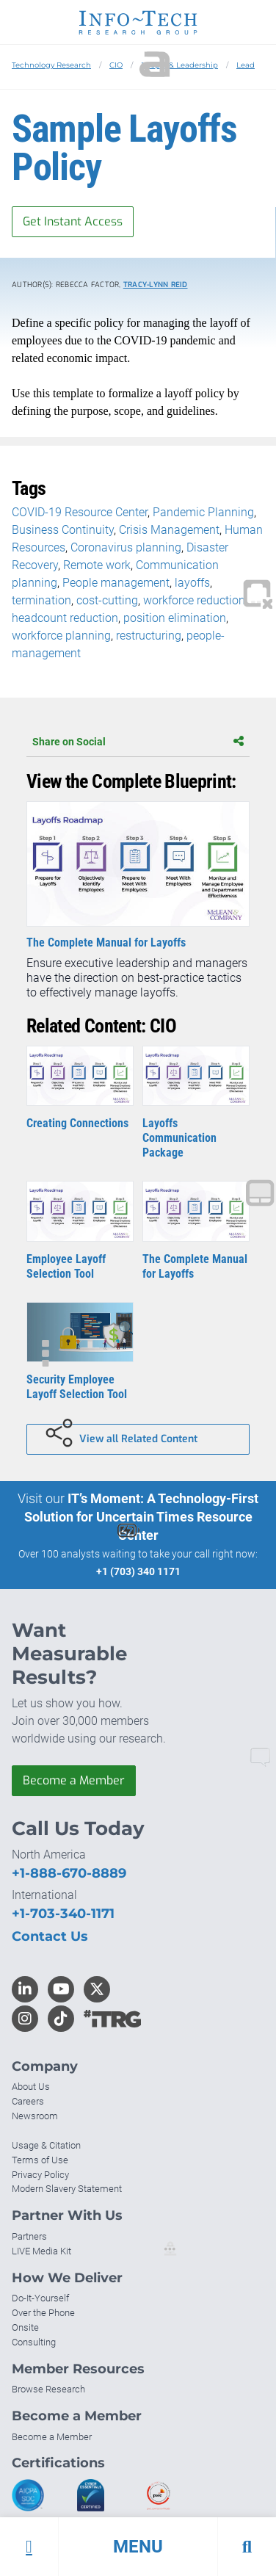  Describe the element at coordinates (59, 1433) in the screenshot. I see `access screen sharing or remote desktop settings` at that location.